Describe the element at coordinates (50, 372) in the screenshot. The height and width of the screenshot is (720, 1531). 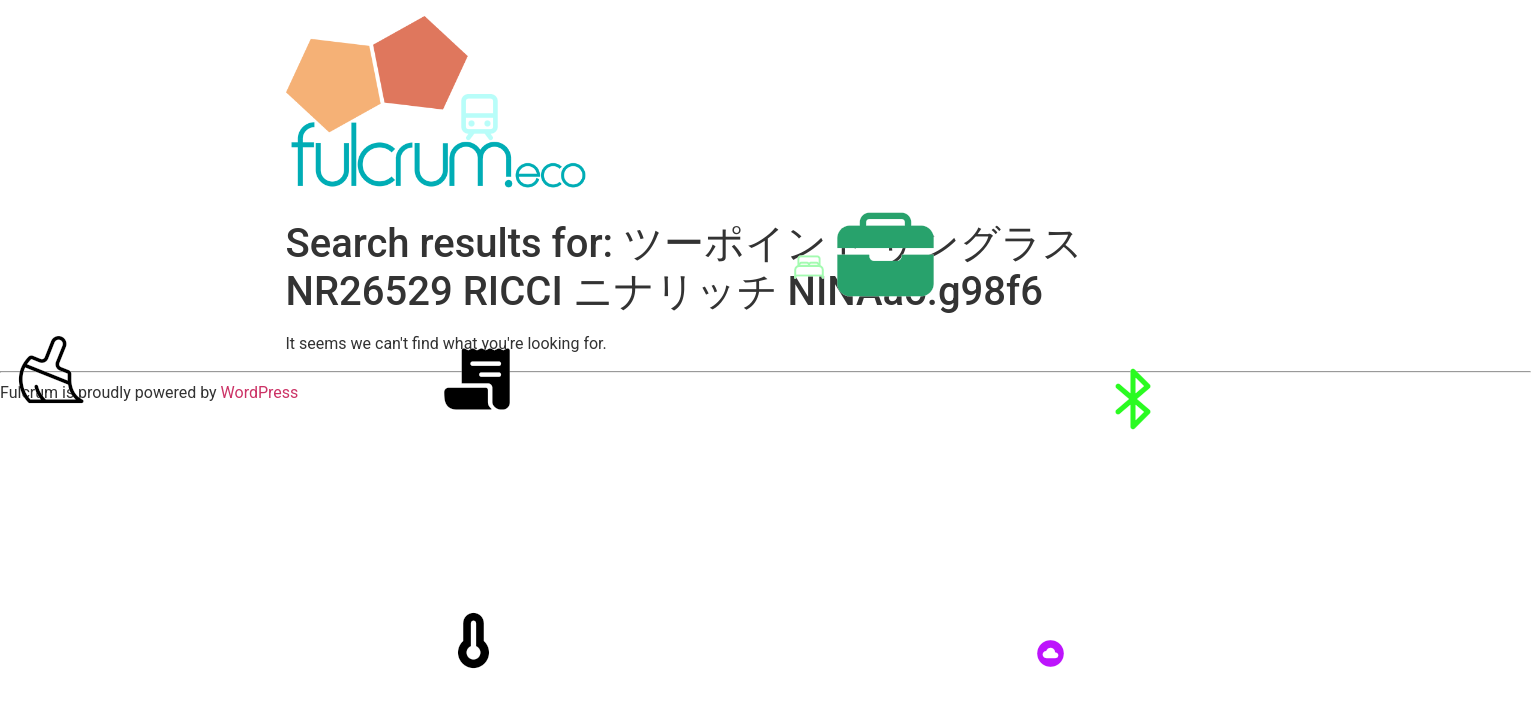
I see `clear or clean up data` at that location.